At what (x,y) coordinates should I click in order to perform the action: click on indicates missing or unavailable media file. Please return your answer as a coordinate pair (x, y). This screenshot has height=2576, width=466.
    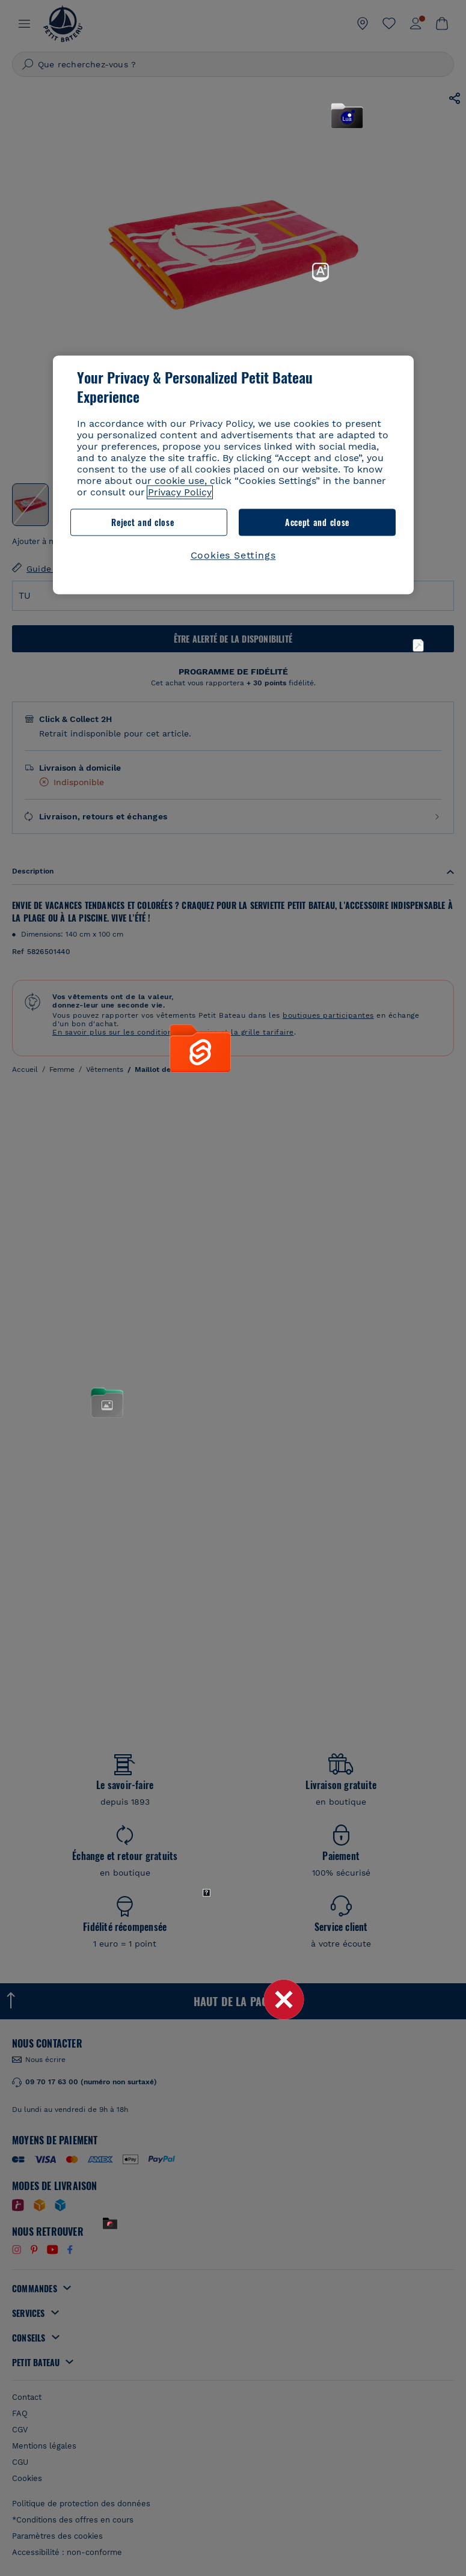
    Looking at the image, I should click on (206, 1892).